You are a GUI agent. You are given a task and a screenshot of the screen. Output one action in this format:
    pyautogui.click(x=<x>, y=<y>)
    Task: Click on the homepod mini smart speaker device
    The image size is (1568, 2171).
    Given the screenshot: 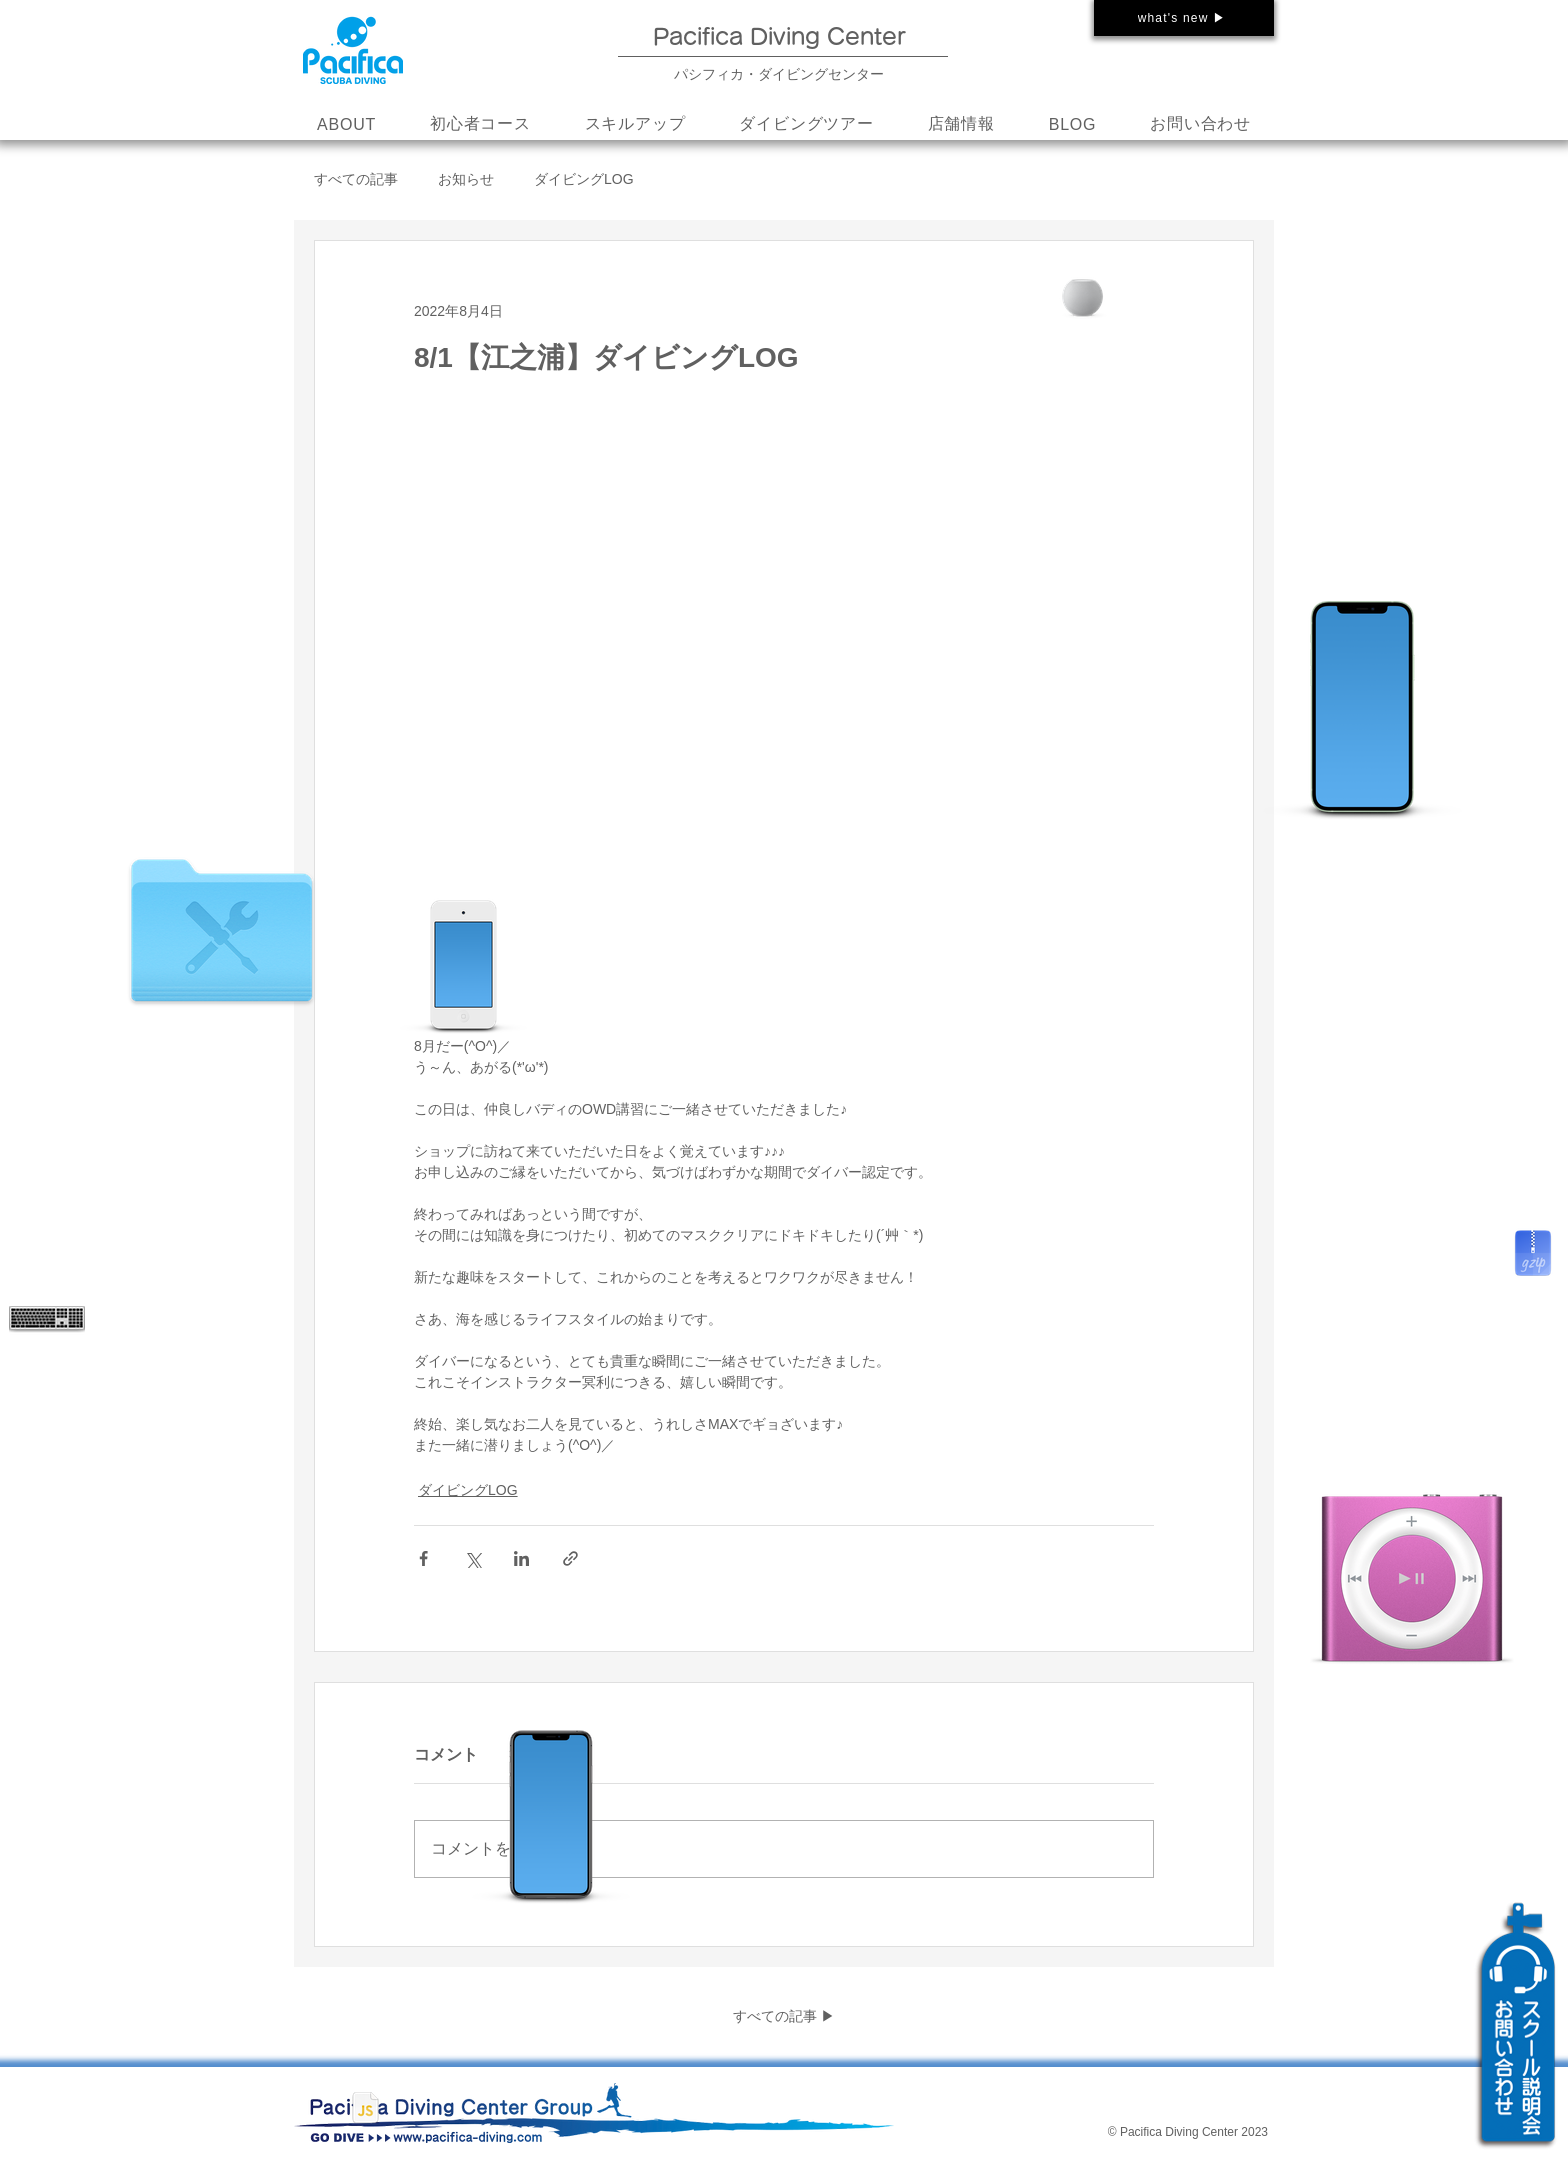 What is the action you would take?
    pyautogui.click(x=1082, y=301)
    